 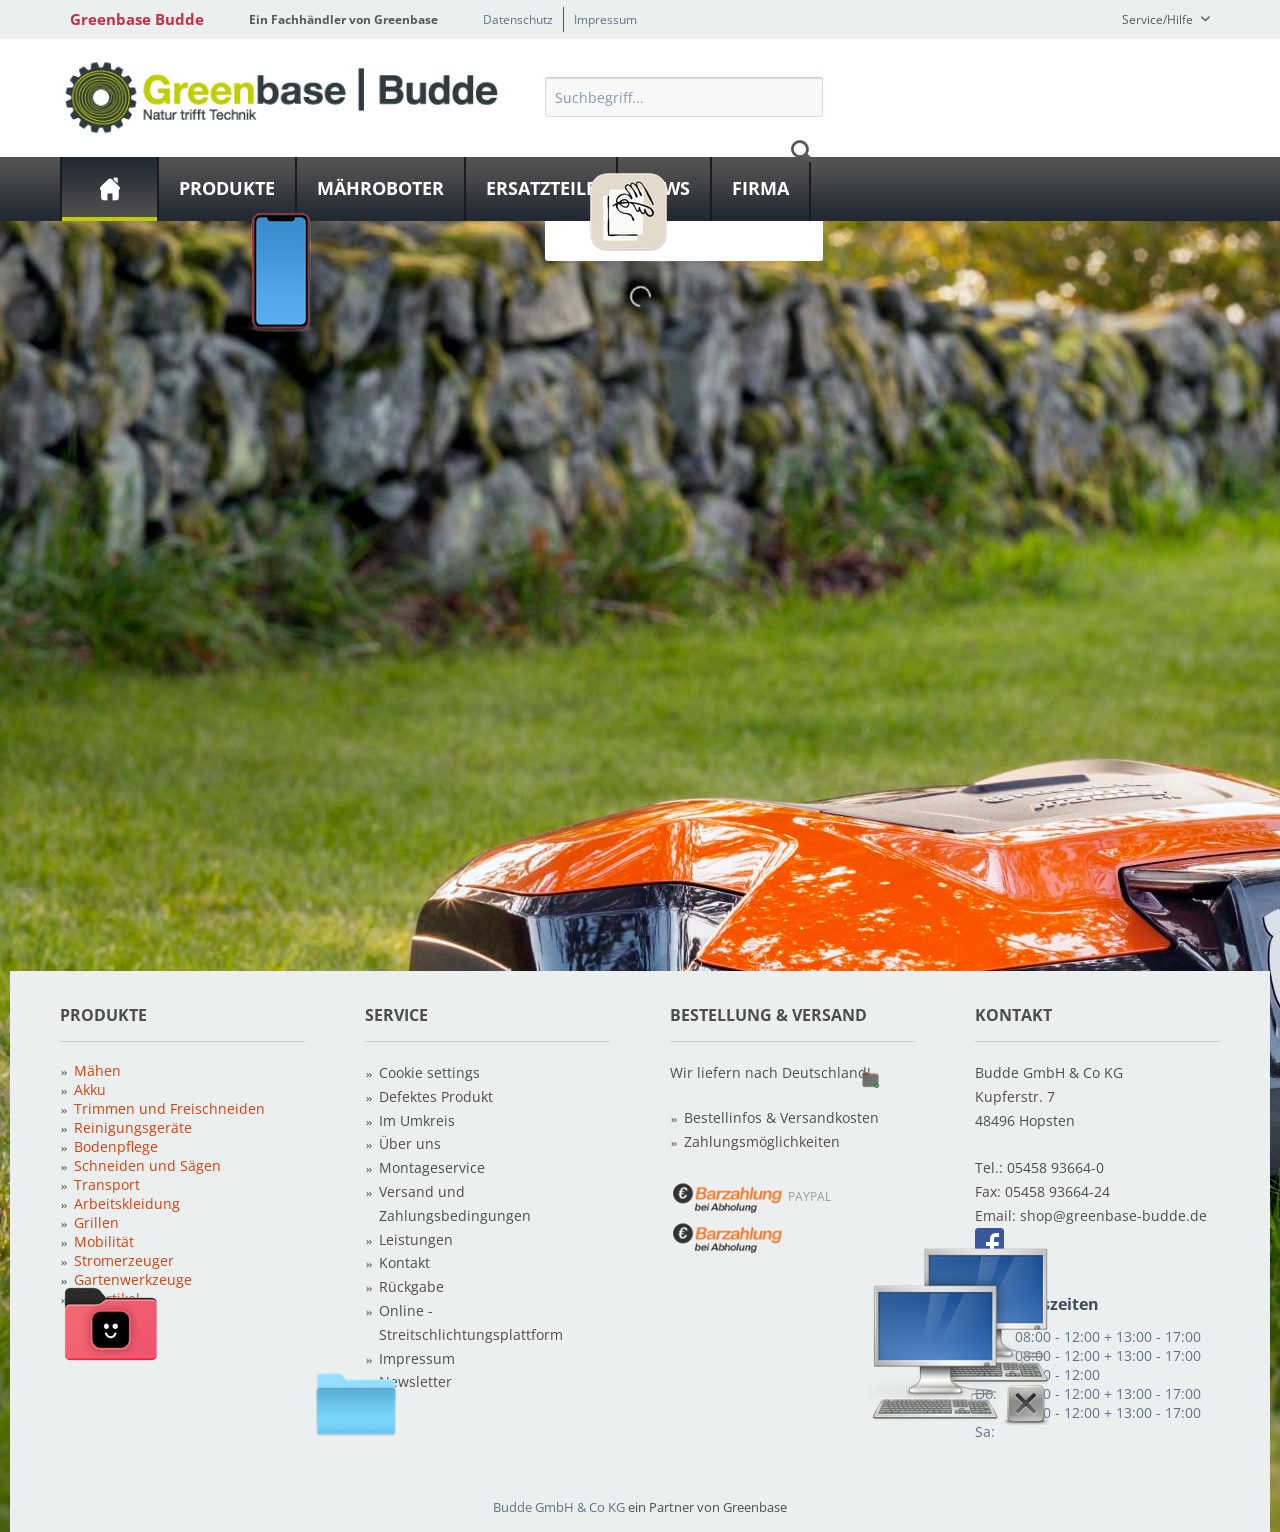 What do you see at coordinates (870, 1079) in the screenshot?
I see `create a new folder` at bounding box center [870, 1079].